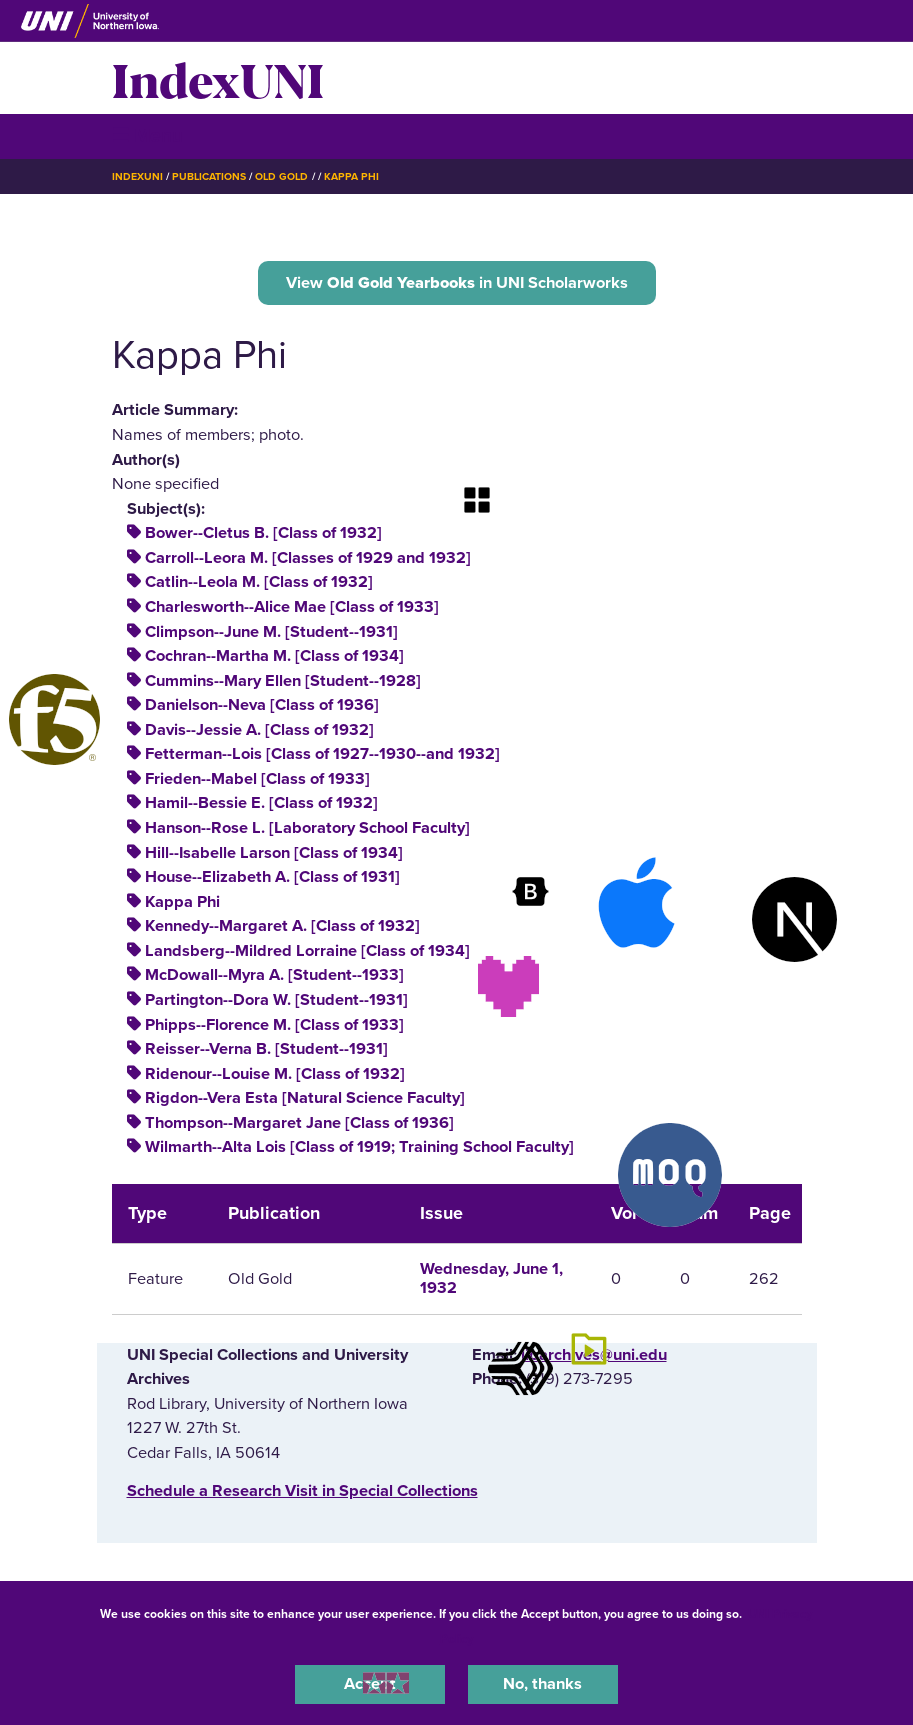  I want to click on tamiya brand logo, so click(386, 1683).